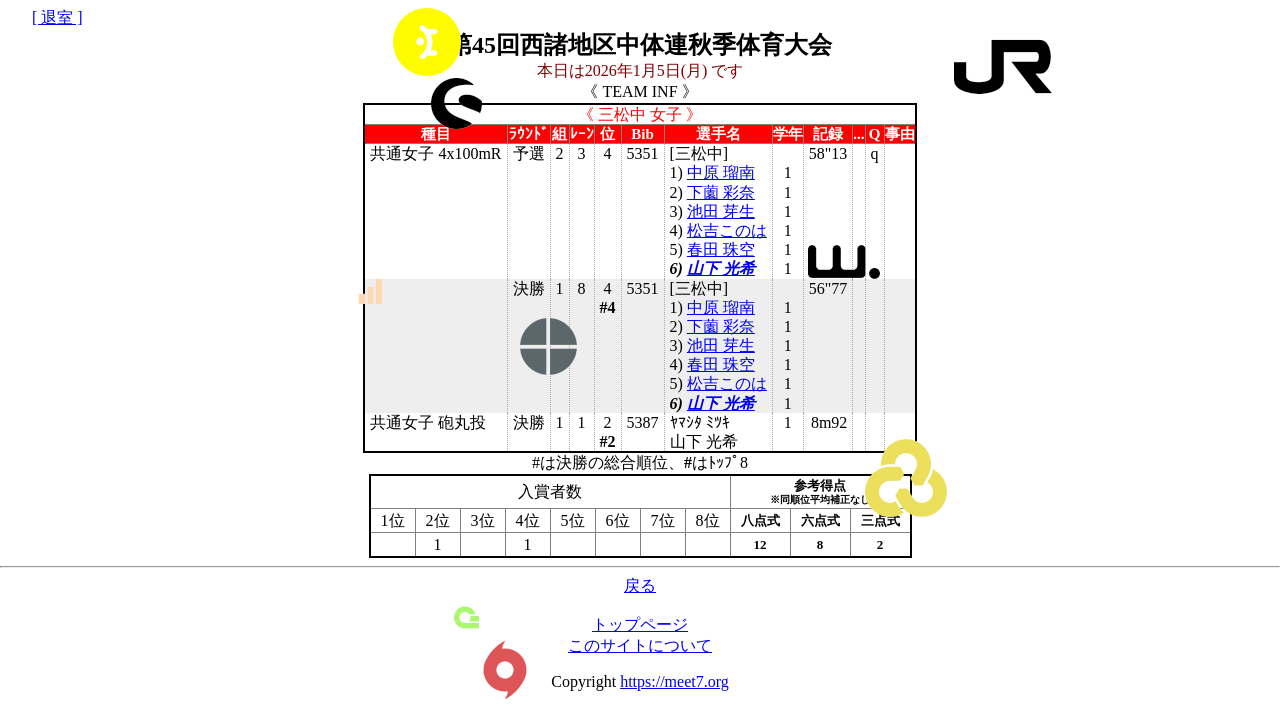 The height and width of the screenshot is (720, 1280). I want to click on quarto publishing system logo, so click(548, 346).